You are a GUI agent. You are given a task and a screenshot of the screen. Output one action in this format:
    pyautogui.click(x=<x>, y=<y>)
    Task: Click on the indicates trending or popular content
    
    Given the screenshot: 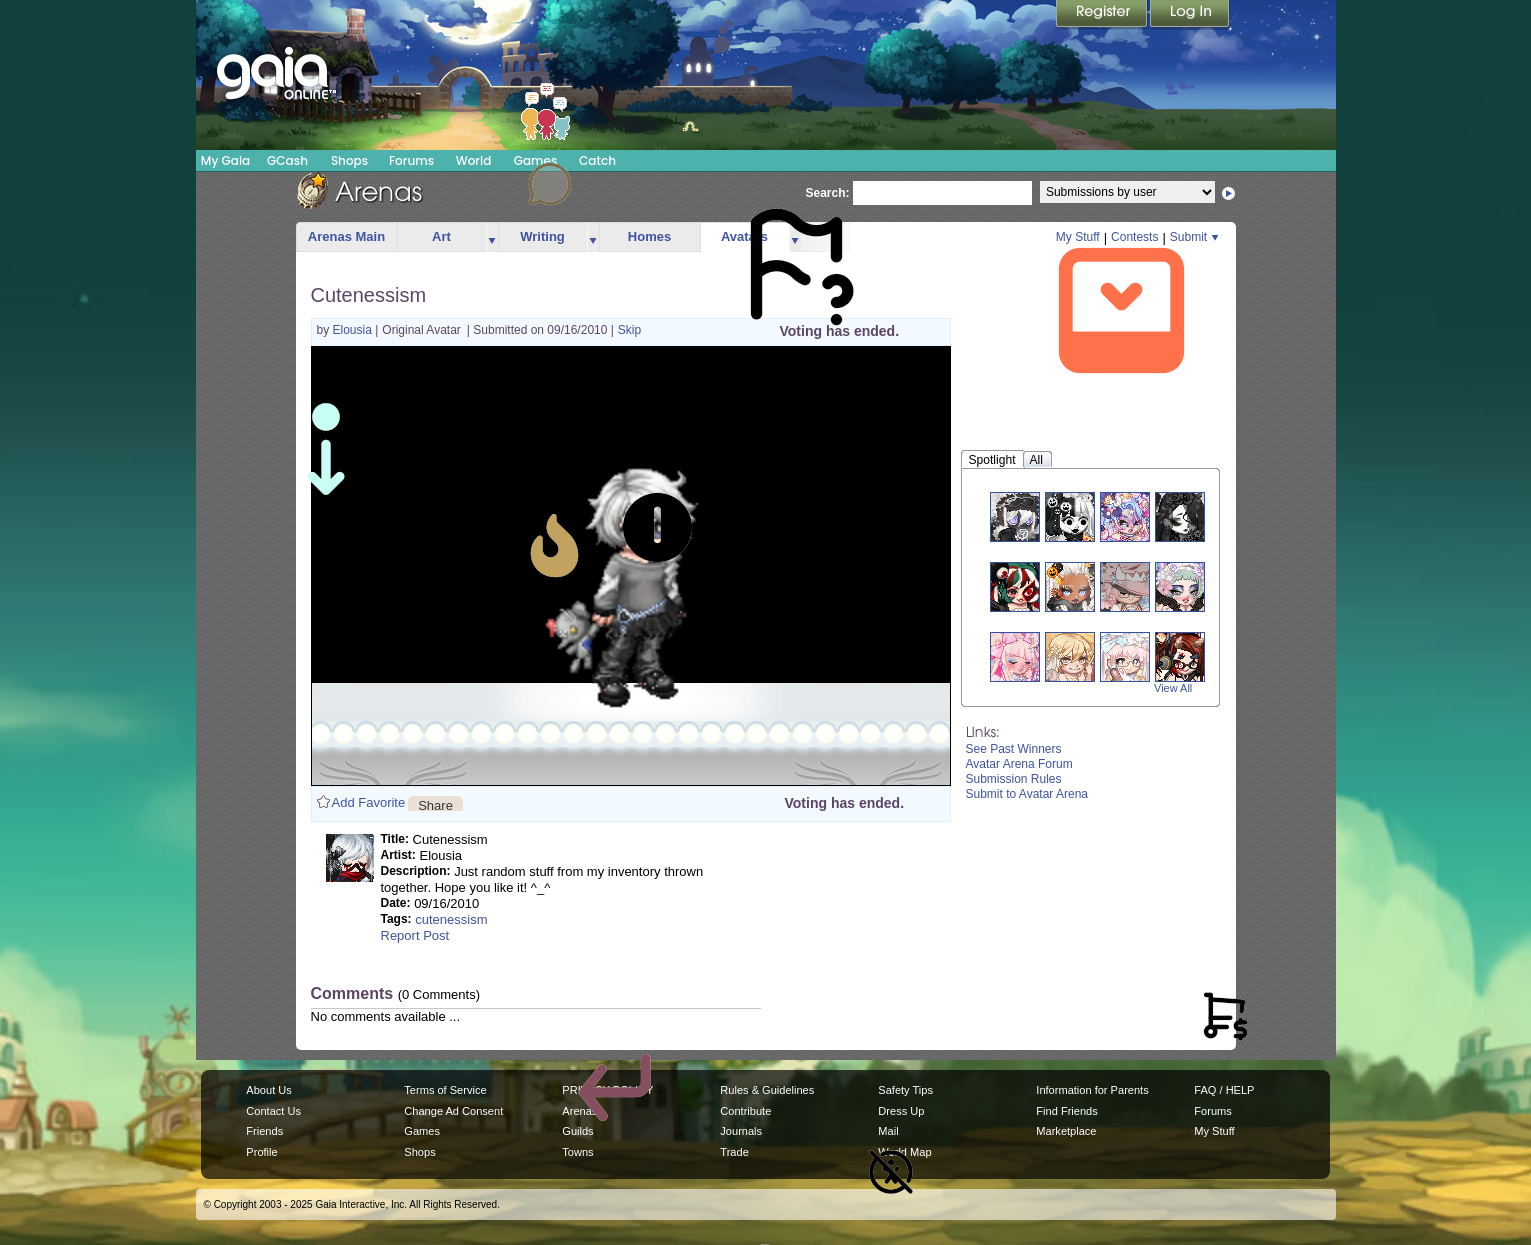 What is the action you would take?
    pyautogui.click(x=554, y=545)
    